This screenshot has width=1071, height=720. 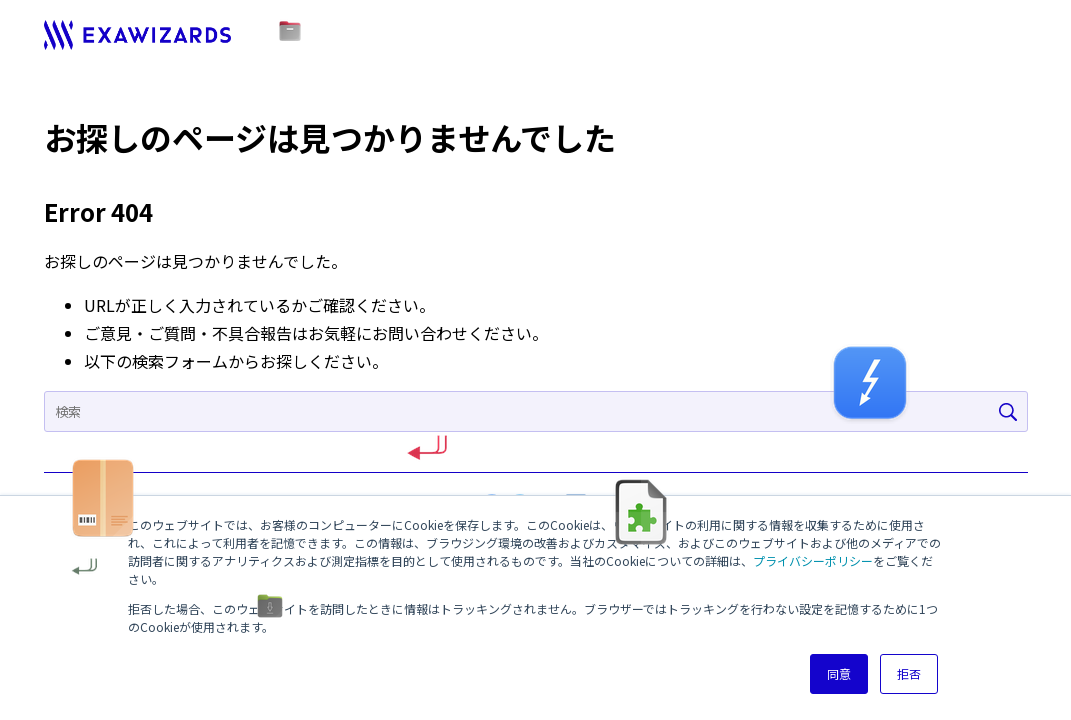 What do you see at coordinates (270, 606) in the screenshot?
I see `open your downloads folder` at bounding box center [270, 606].